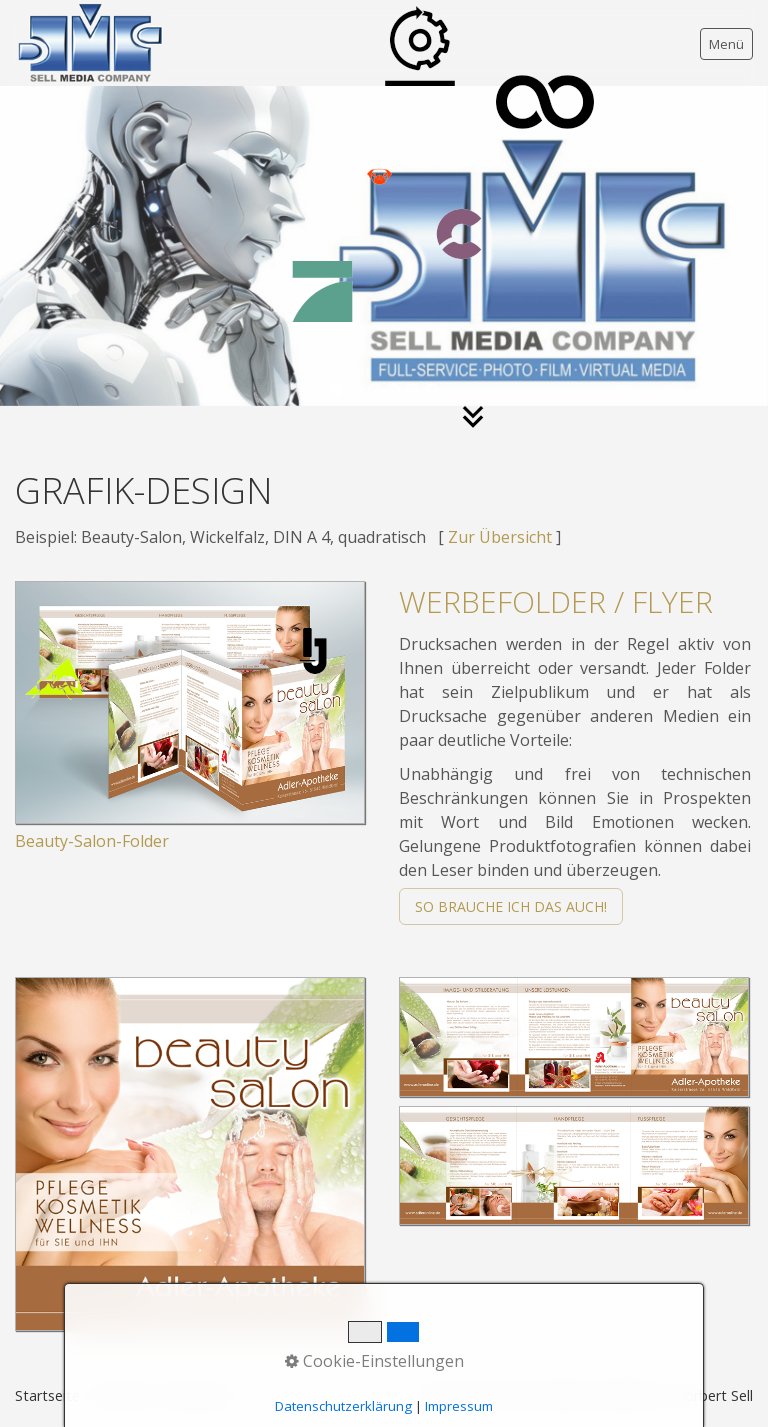 This screenshot has height=1427, width=768. What do you see at coordinates (60, 679) in the screenshot?
I see `apache ant build tool logo` at bounding box center [60, 679].